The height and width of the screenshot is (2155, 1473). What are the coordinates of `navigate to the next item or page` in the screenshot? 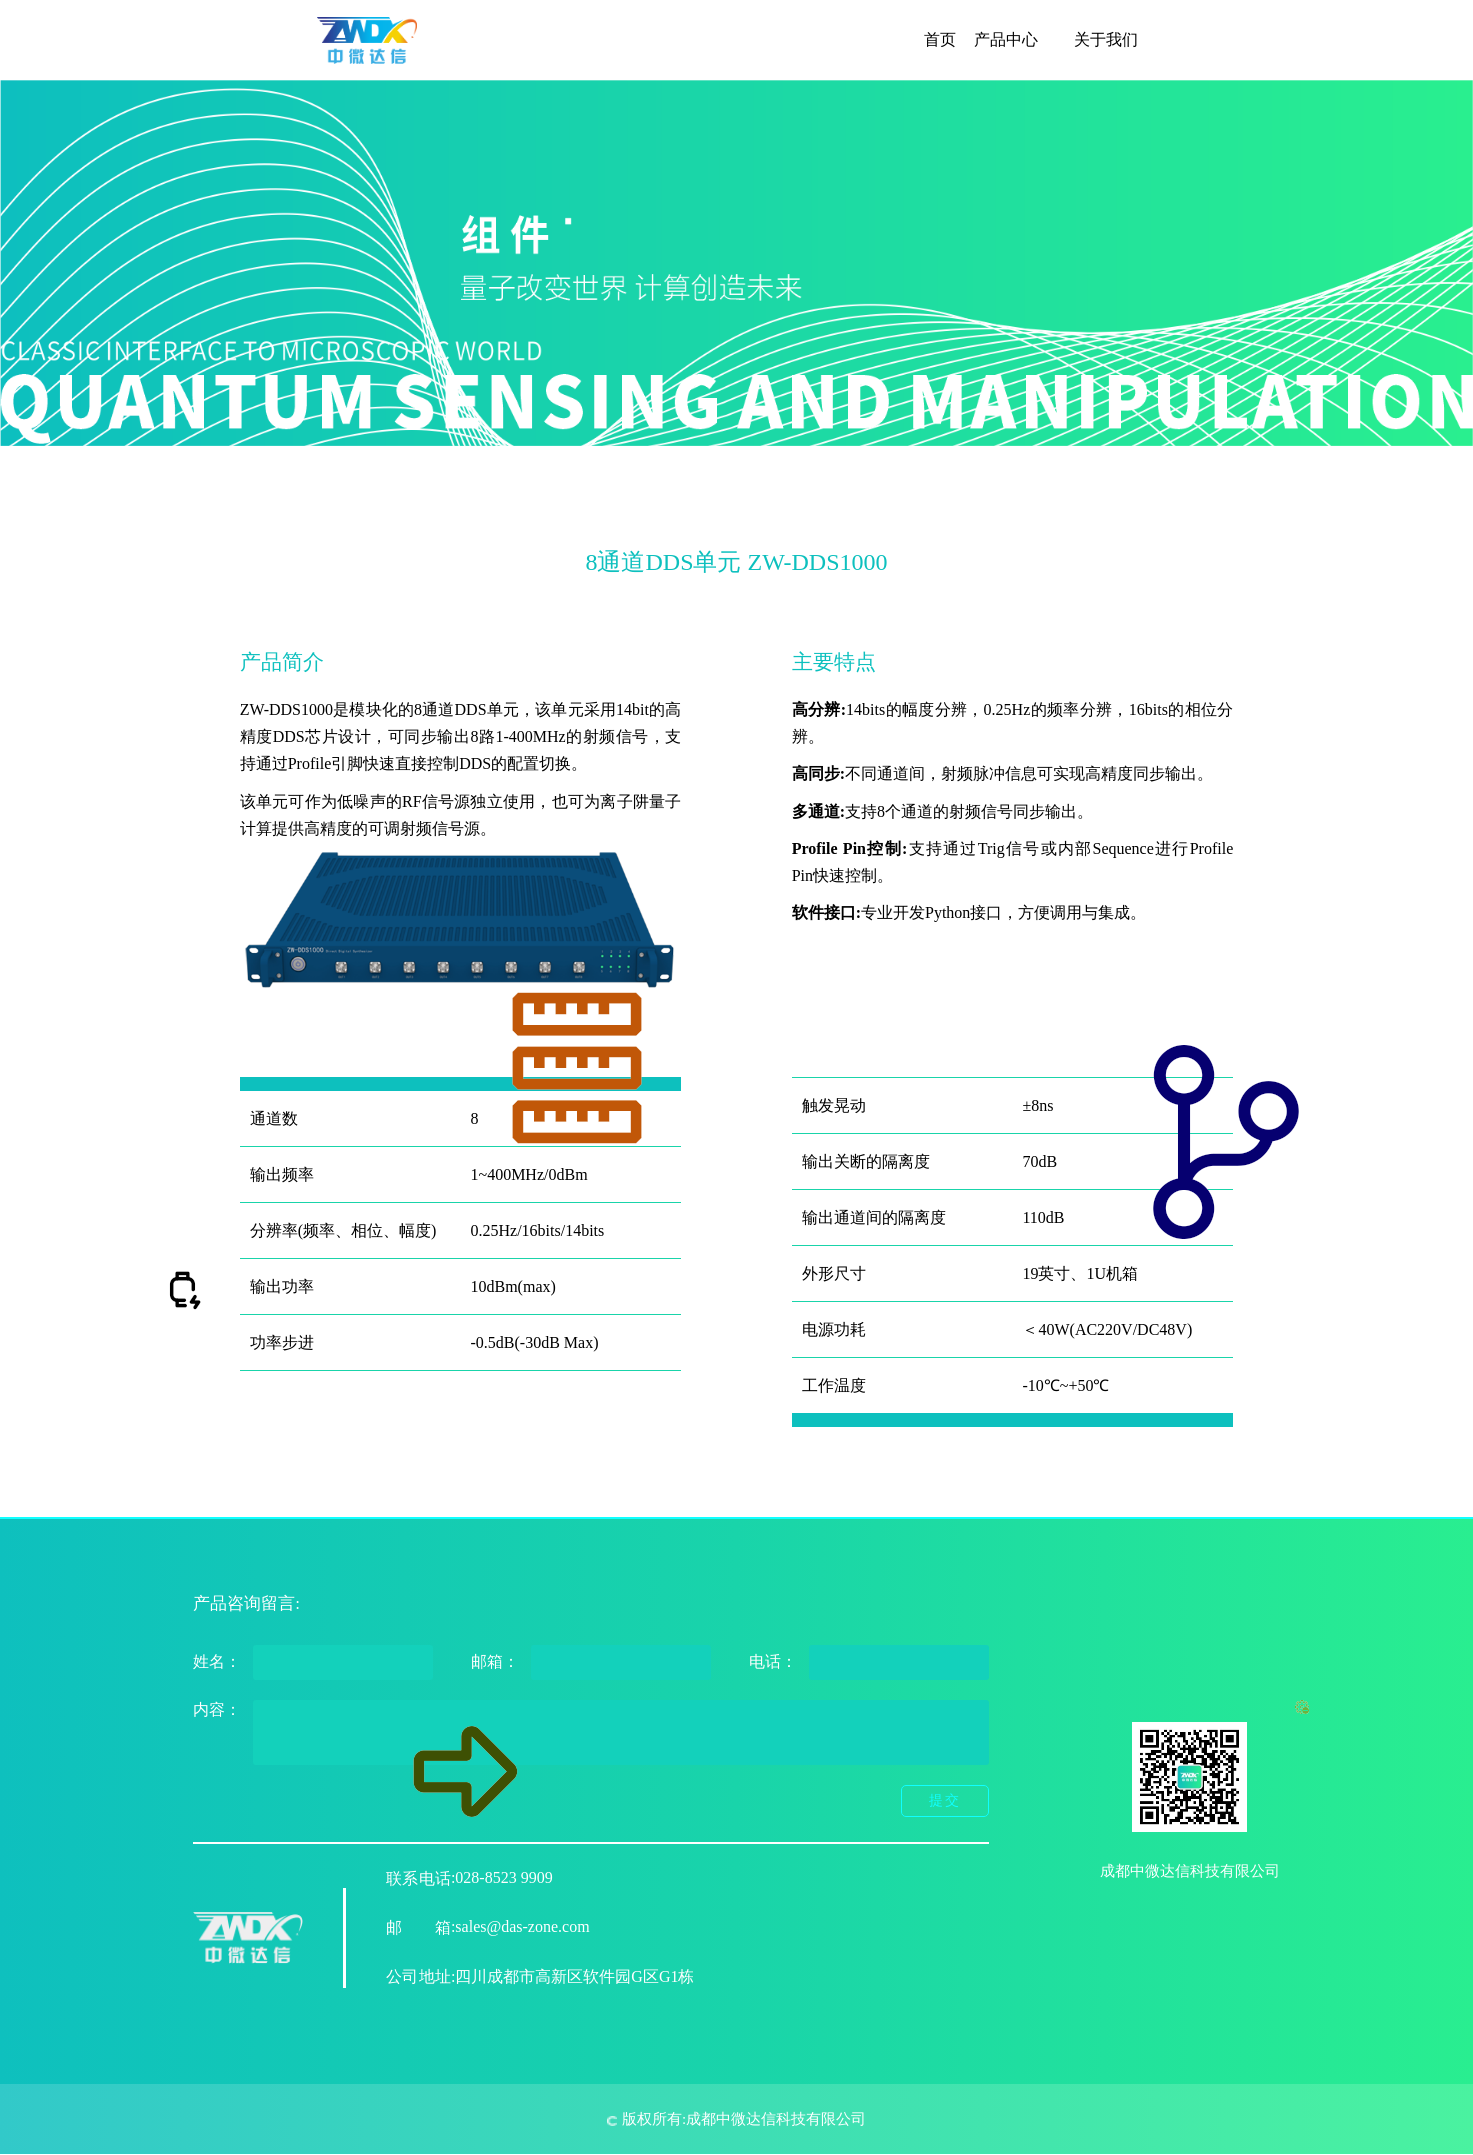 It's located at (466, 1771).